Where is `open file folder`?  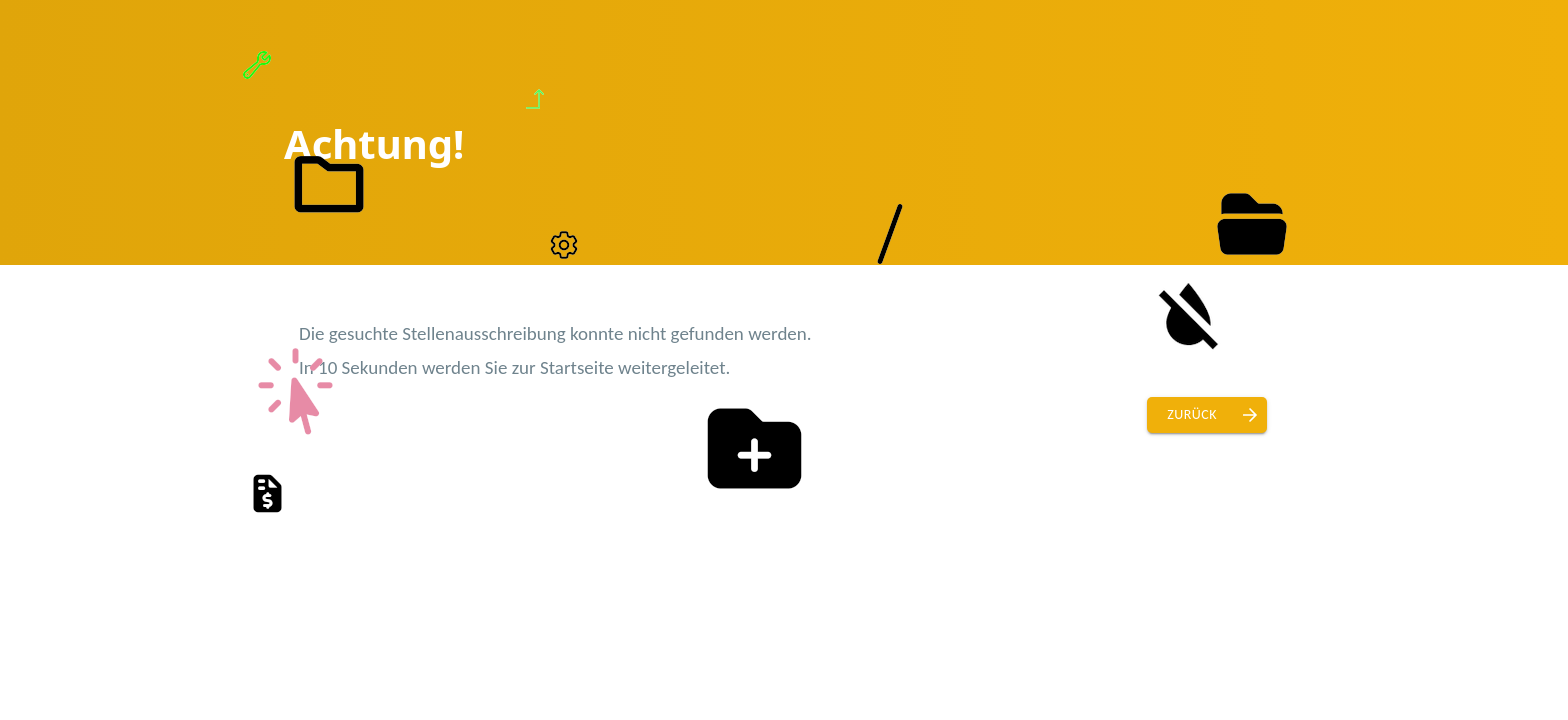
open file folder is located at coordinates (329, 183).